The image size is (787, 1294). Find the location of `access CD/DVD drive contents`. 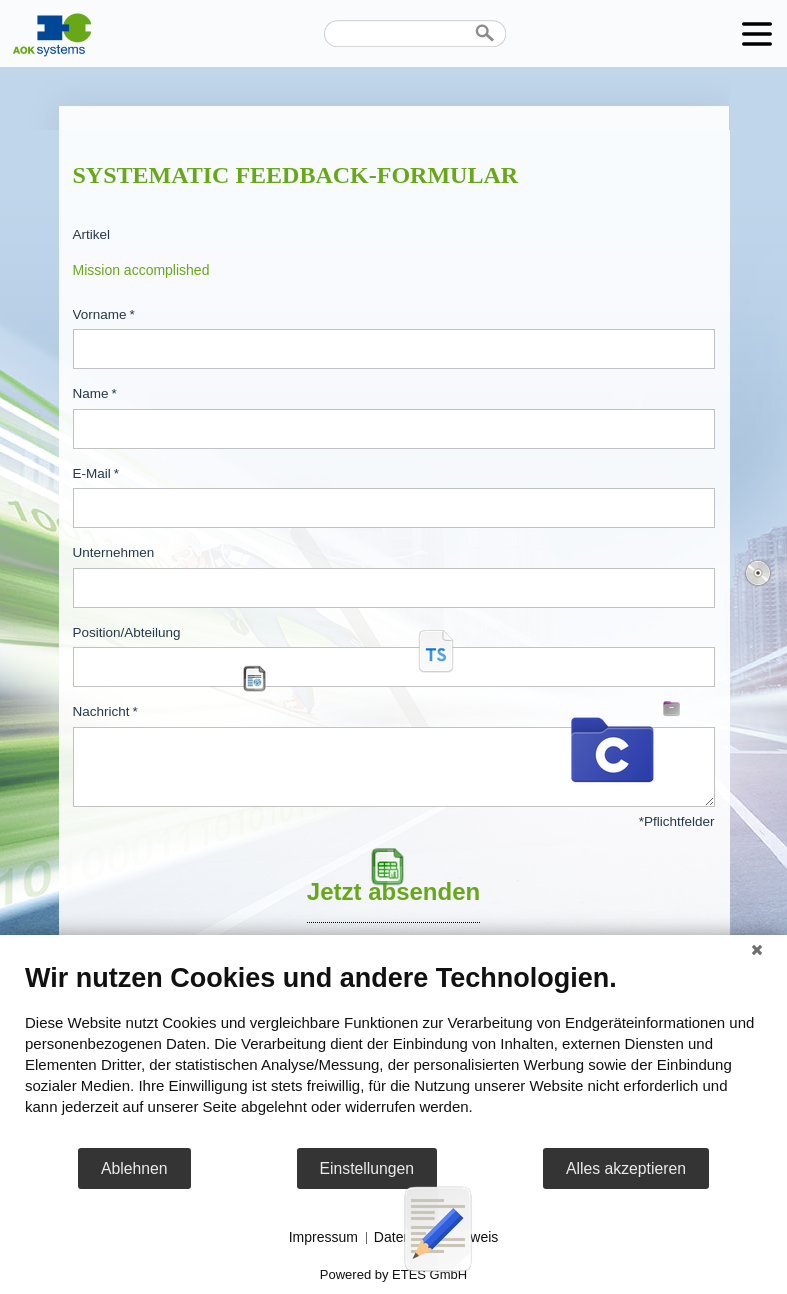

access CD/DVD drive contents is located at coordinates (758, 573).